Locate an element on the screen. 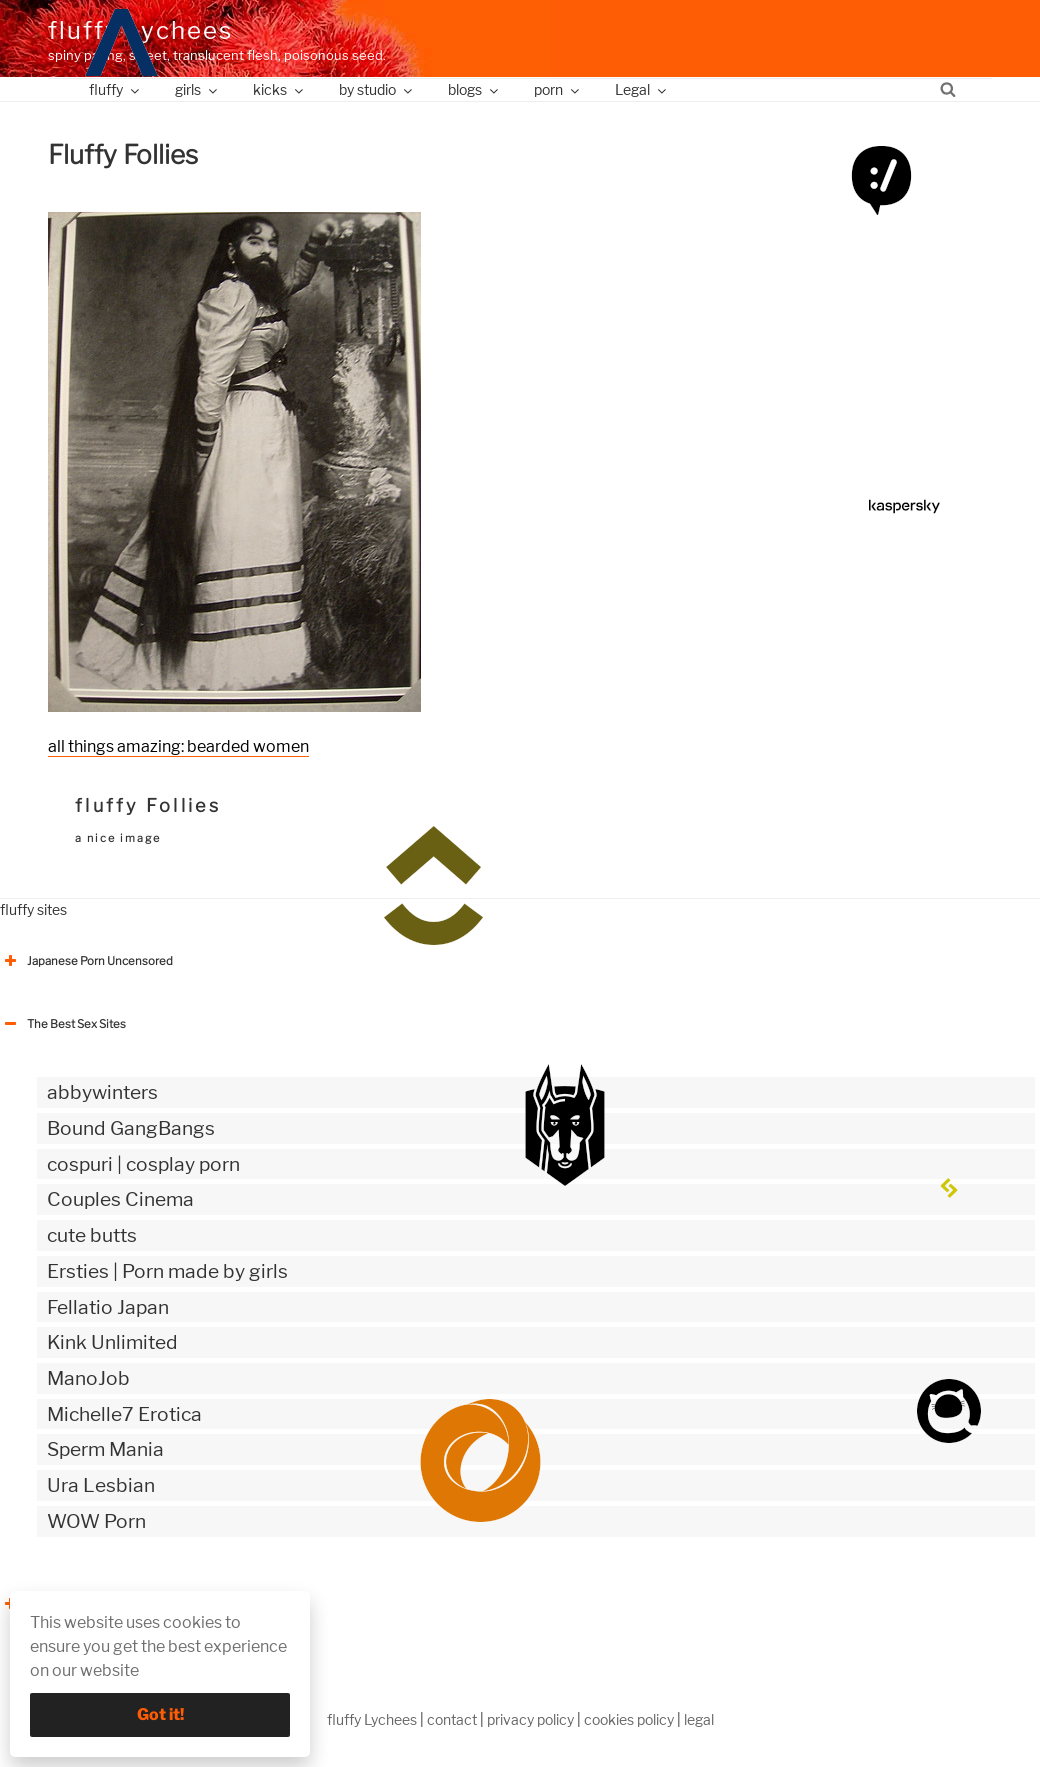 Image resolution: width=1040 pixels, height=1767 pixels. visit teratail programming Q&A community is located at coordinates (121, 42).